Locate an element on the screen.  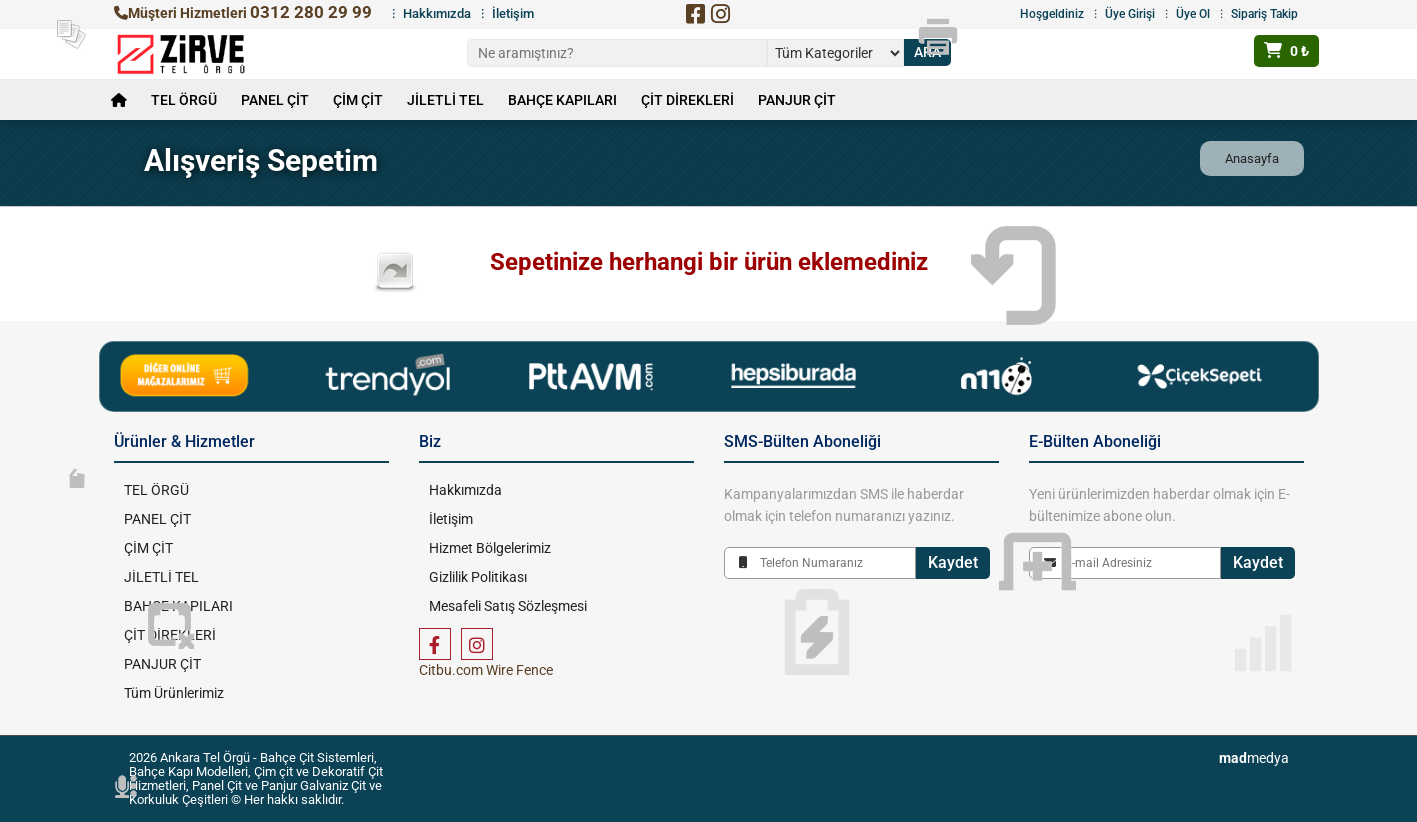
install new software or application is located at coordinates (77, 476).